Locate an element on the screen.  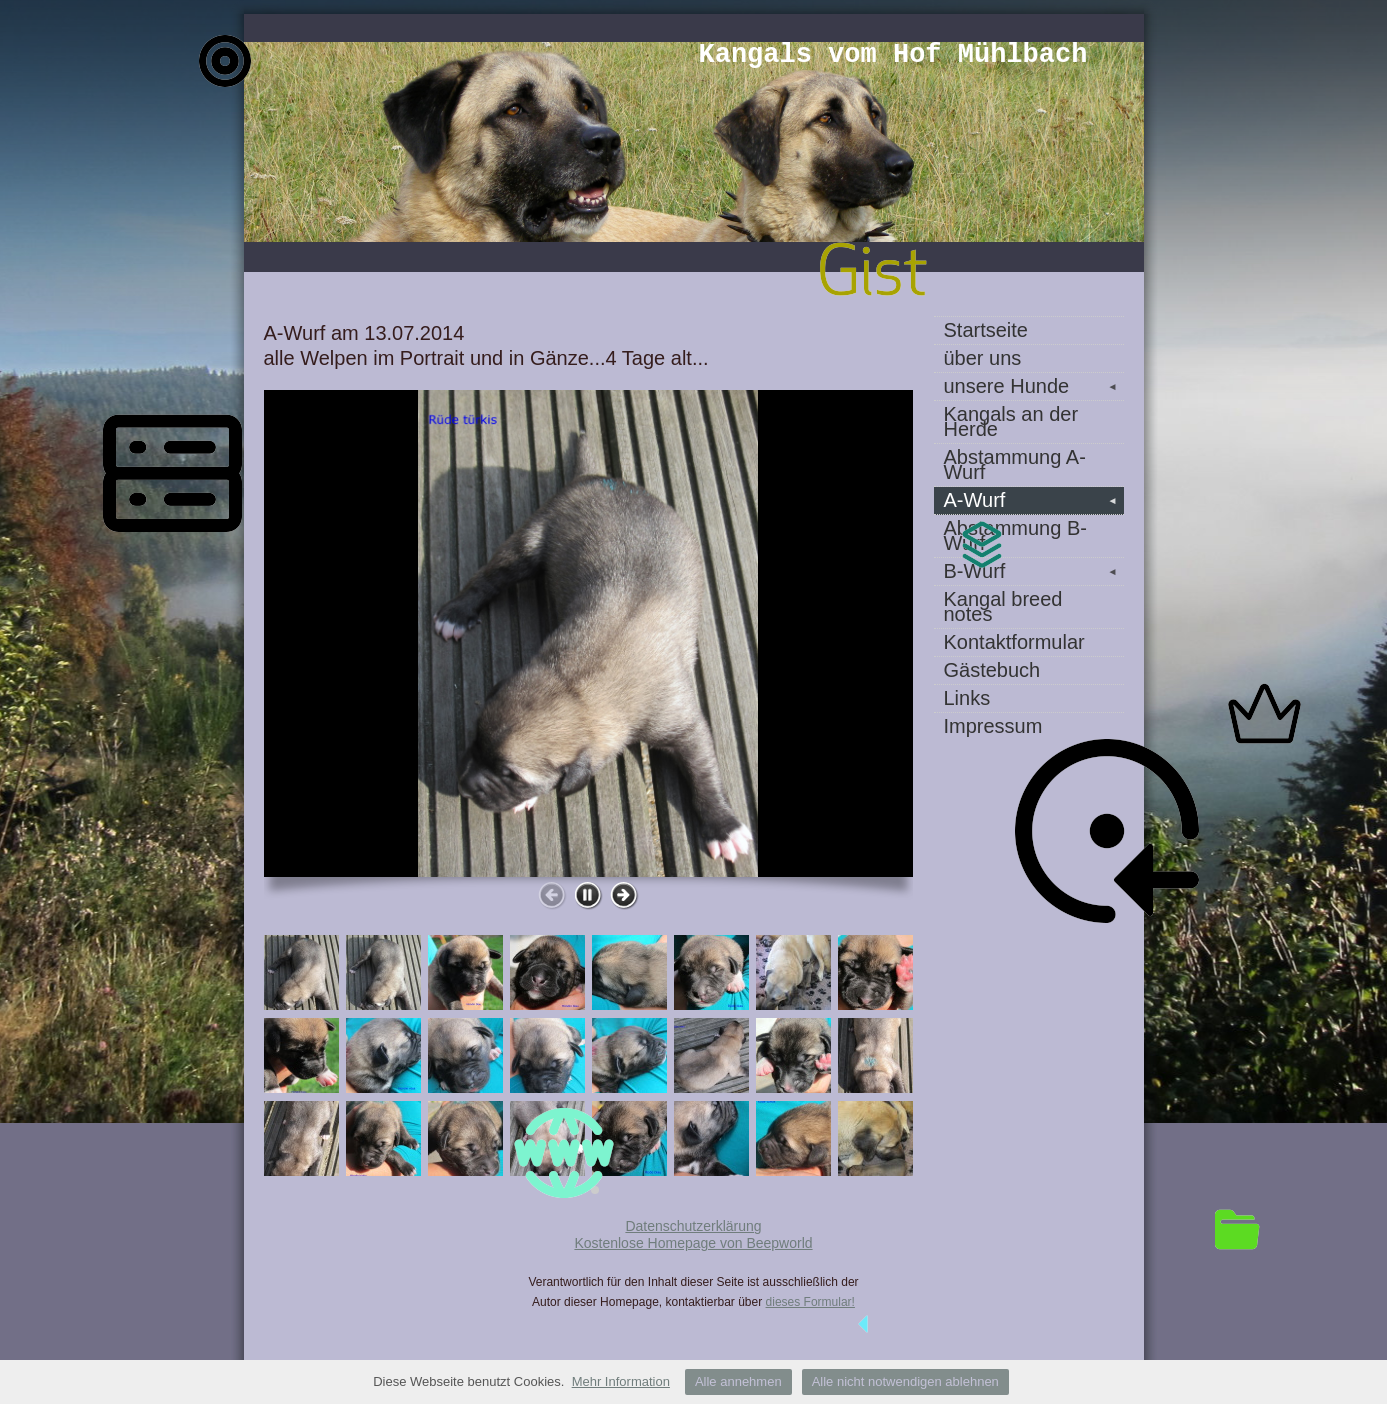
an open issue in your feed is located at coordinates (225, 61).